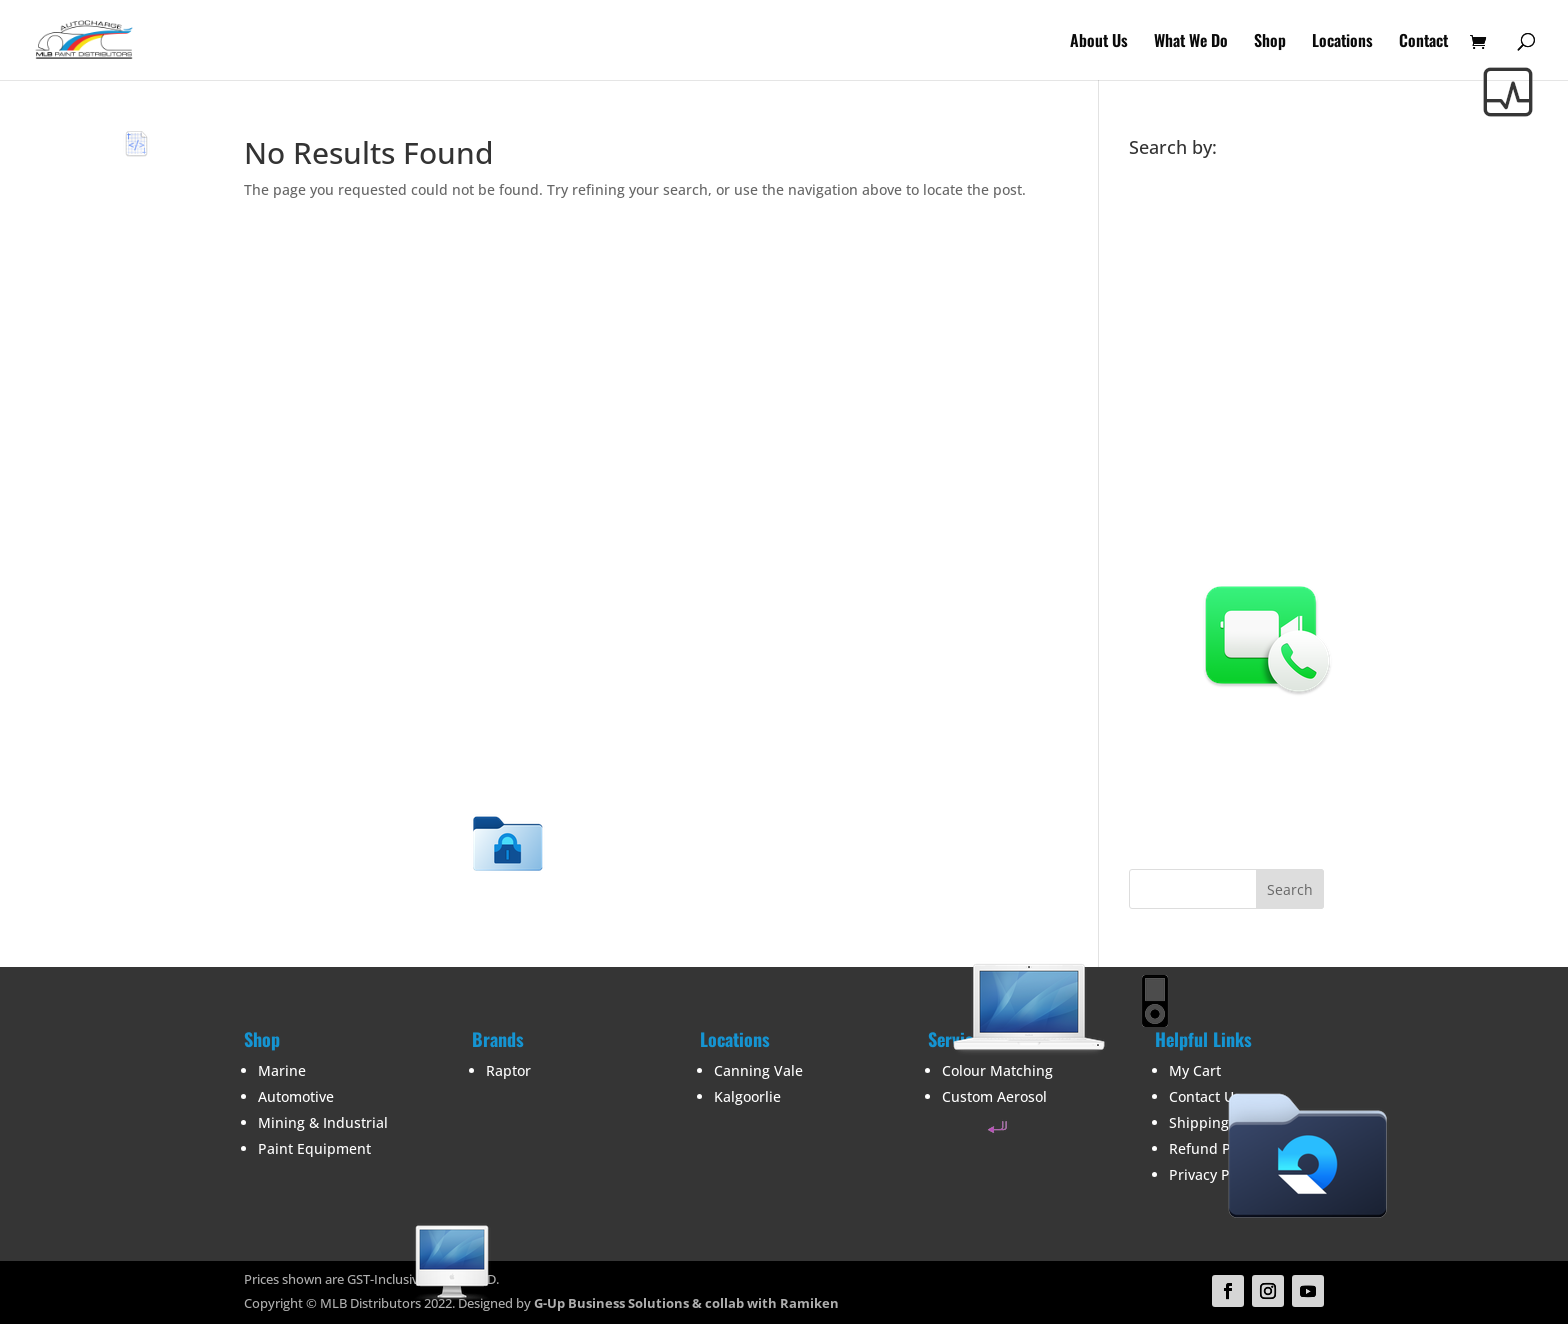 This screenshot has width=1568, height=1324. Describe the element at coordinates (507, 845) in the screenshot. I see `access microsoft intune company portal managed files` at that location.